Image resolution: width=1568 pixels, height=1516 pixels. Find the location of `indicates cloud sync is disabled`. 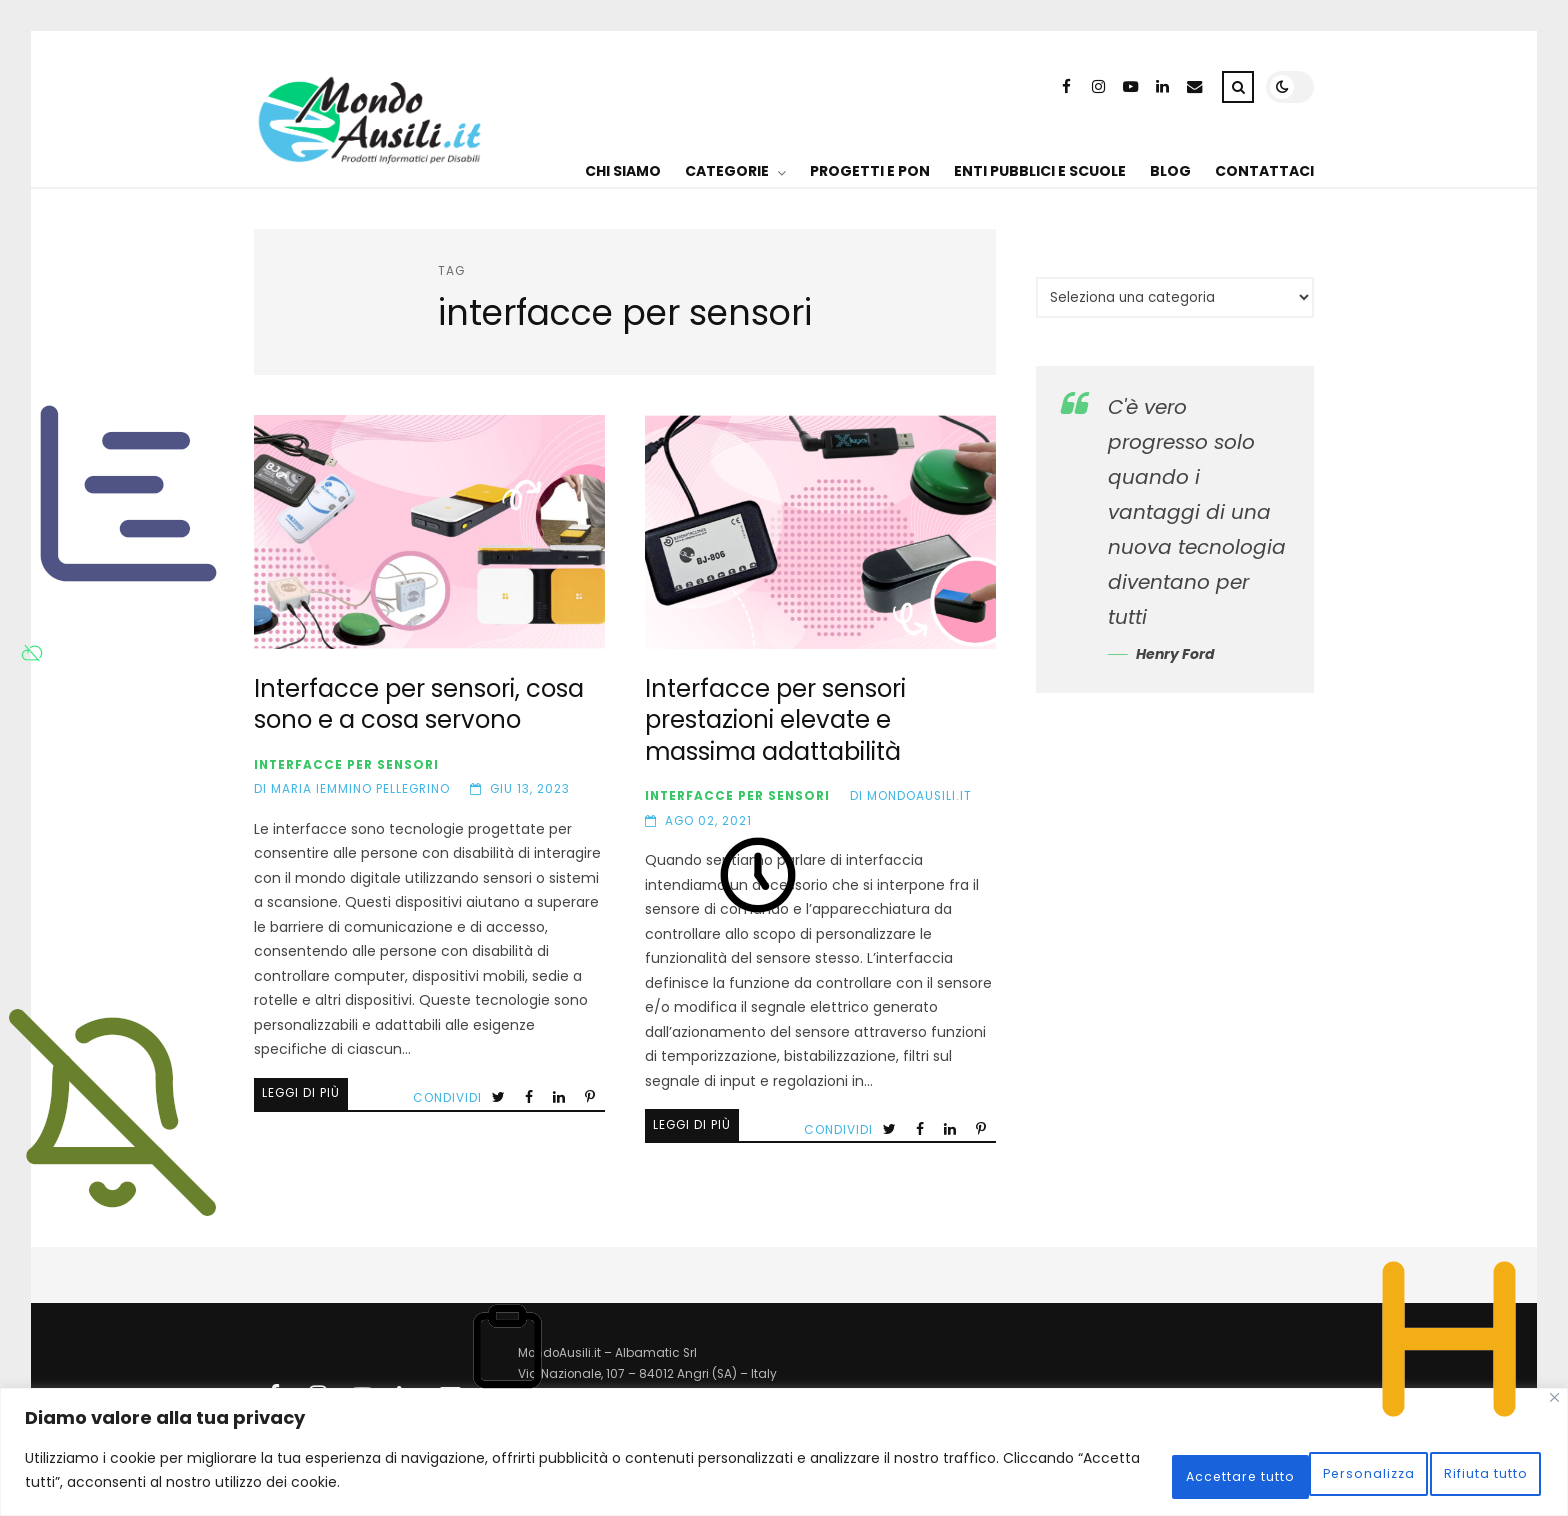

indicates cloud sync is disabled is located at coordinates (32, 653).